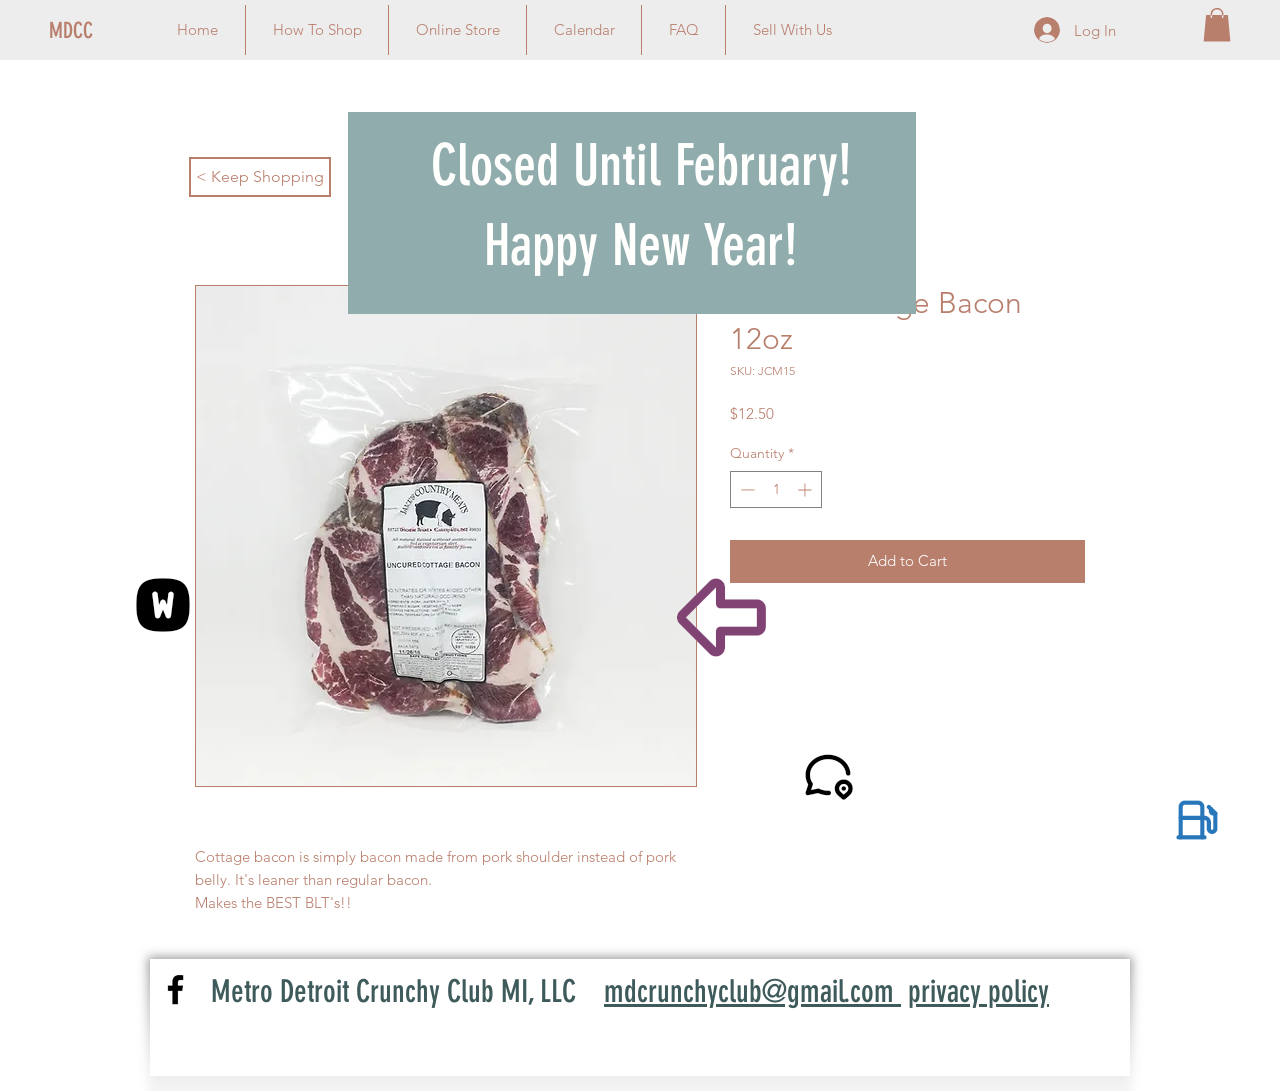 The height and width of the screenshot is (1091, 1280). I want to click on find nearby gas stations, so click(1198, 820).